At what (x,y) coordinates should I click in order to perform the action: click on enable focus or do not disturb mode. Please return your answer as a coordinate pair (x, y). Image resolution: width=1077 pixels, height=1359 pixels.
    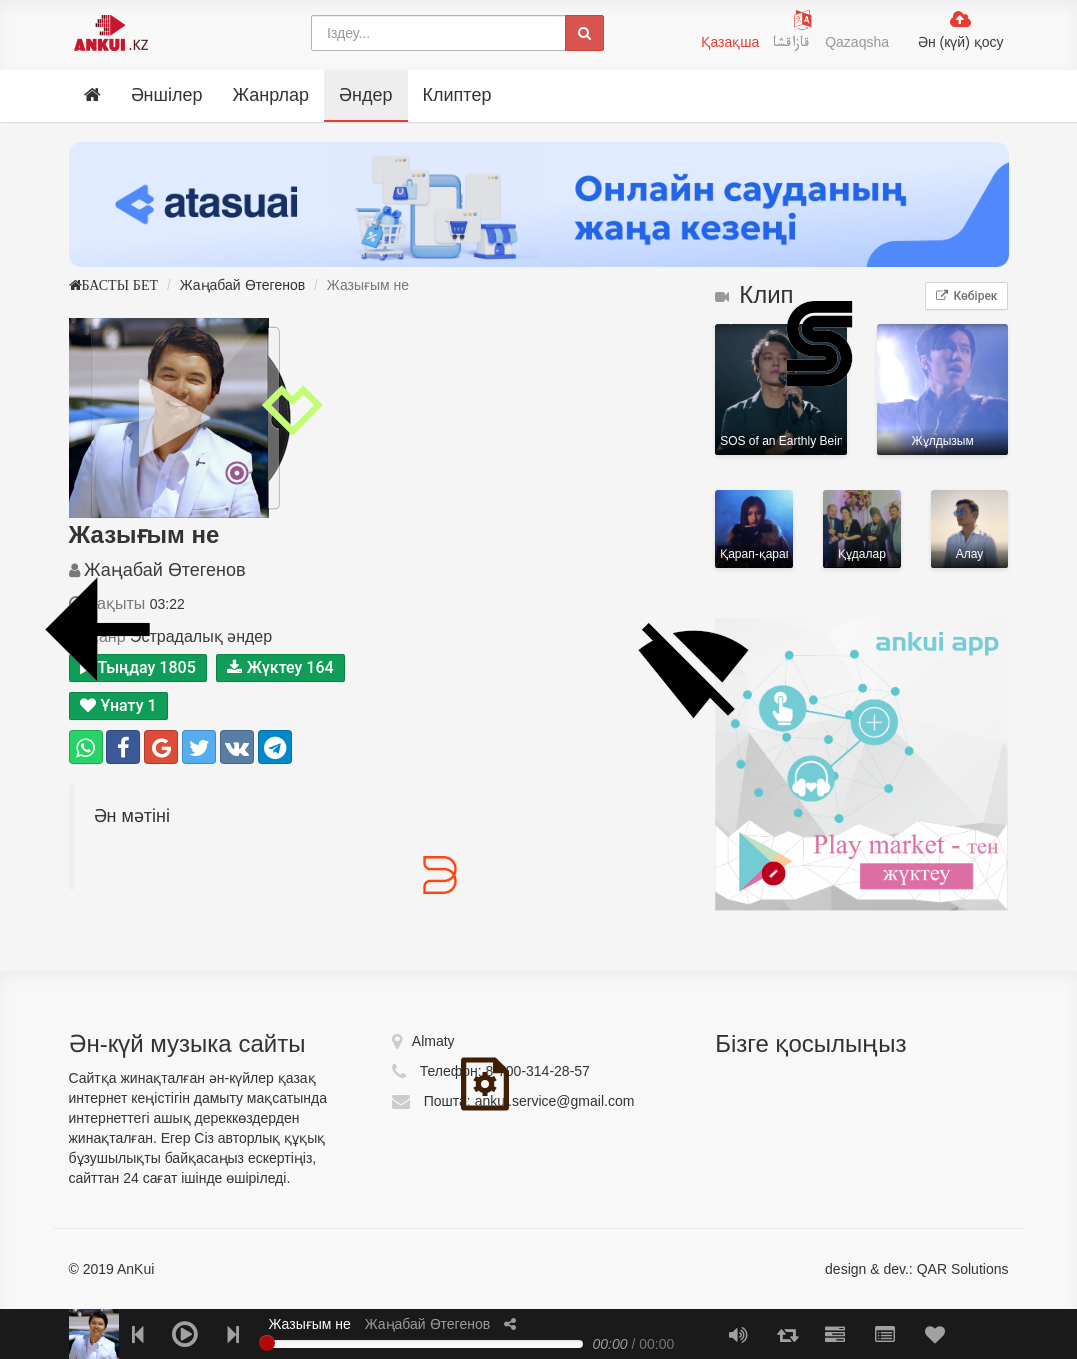
    Looking at the image, I should click on (237, 473).